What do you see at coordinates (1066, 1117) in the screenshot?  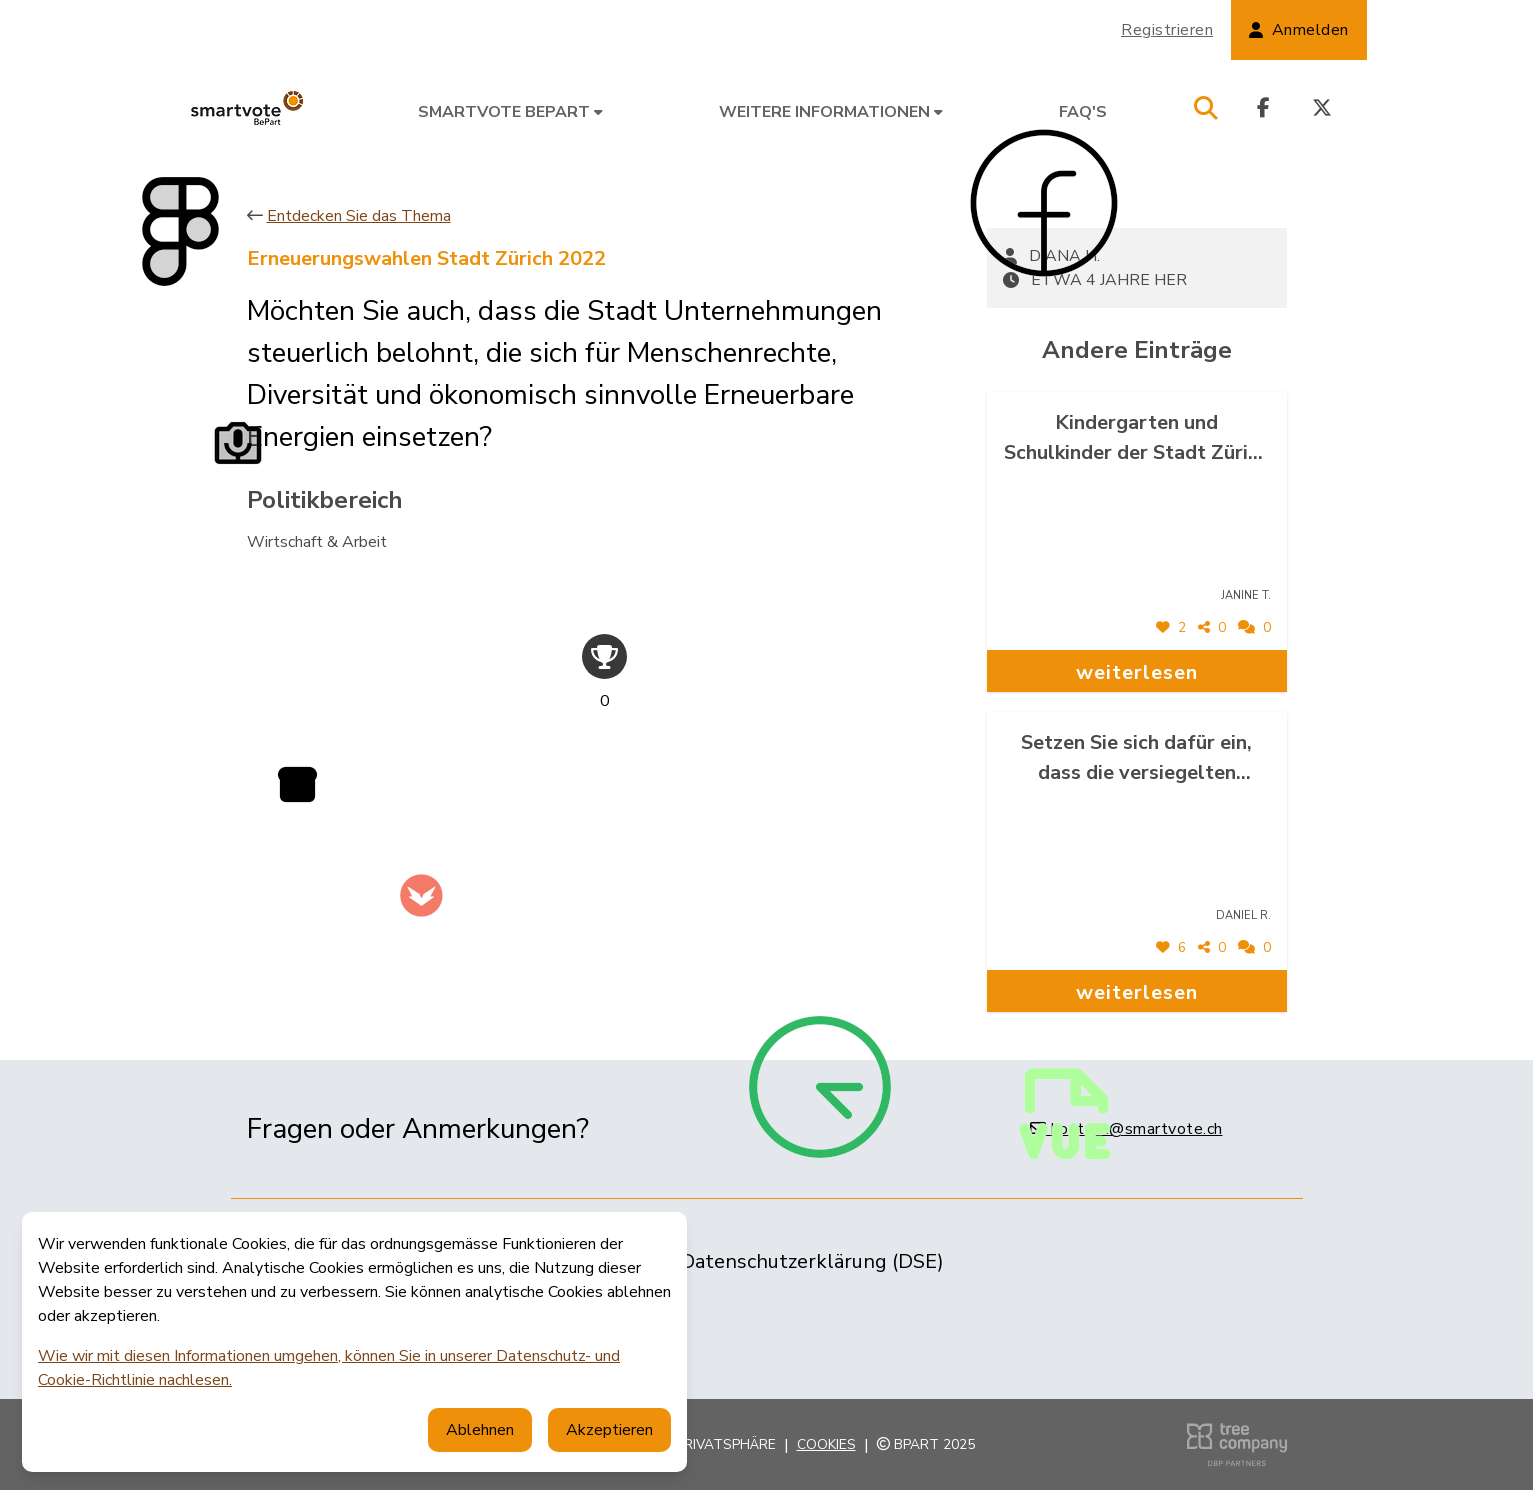 I see `vue.js file type indicator` at bounding box center [1066, 1117].